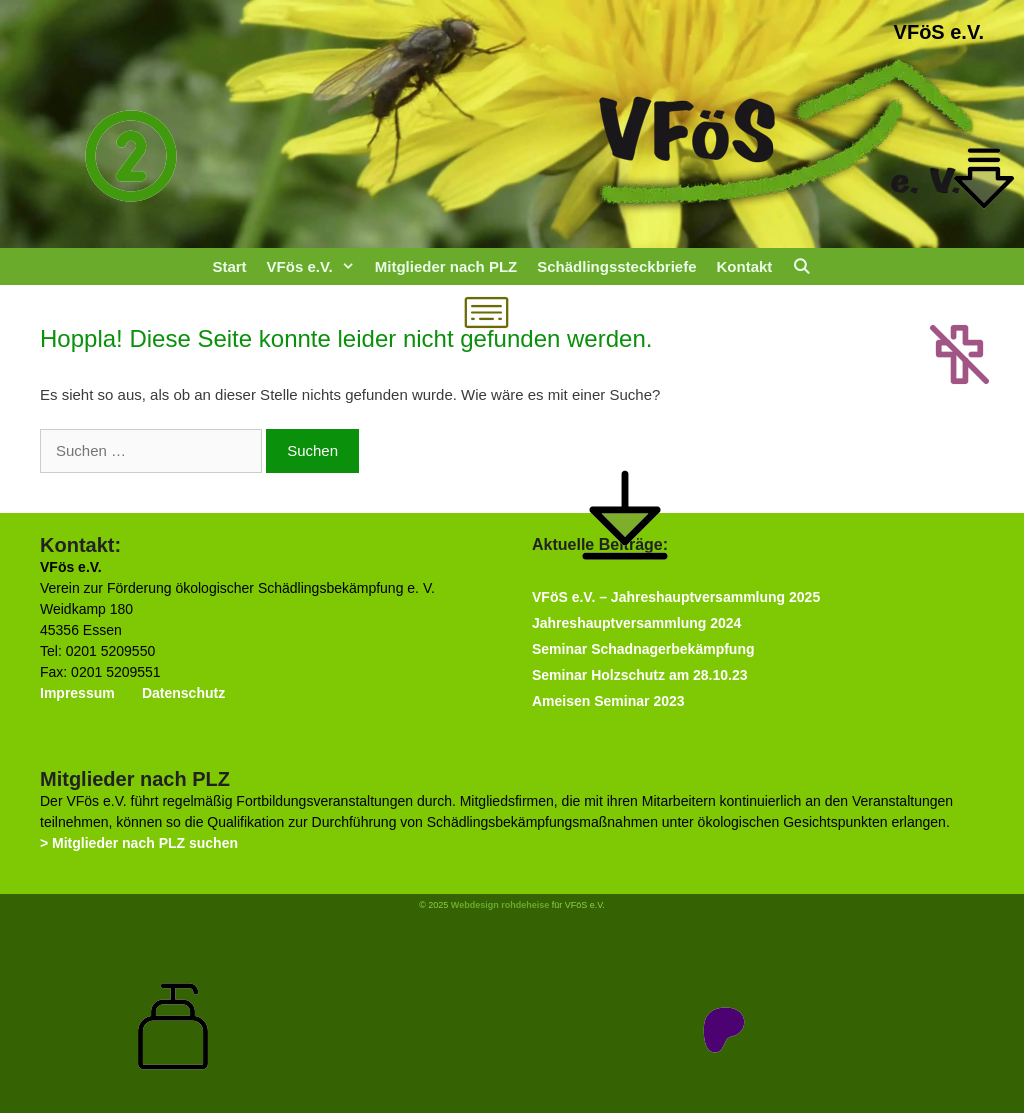 This screenshot has width=1024, height=1113. What do you see at coordinates (486, 312) in the screenshot?
I see `open on-screen keyboard` at bounding box center [486, 312].